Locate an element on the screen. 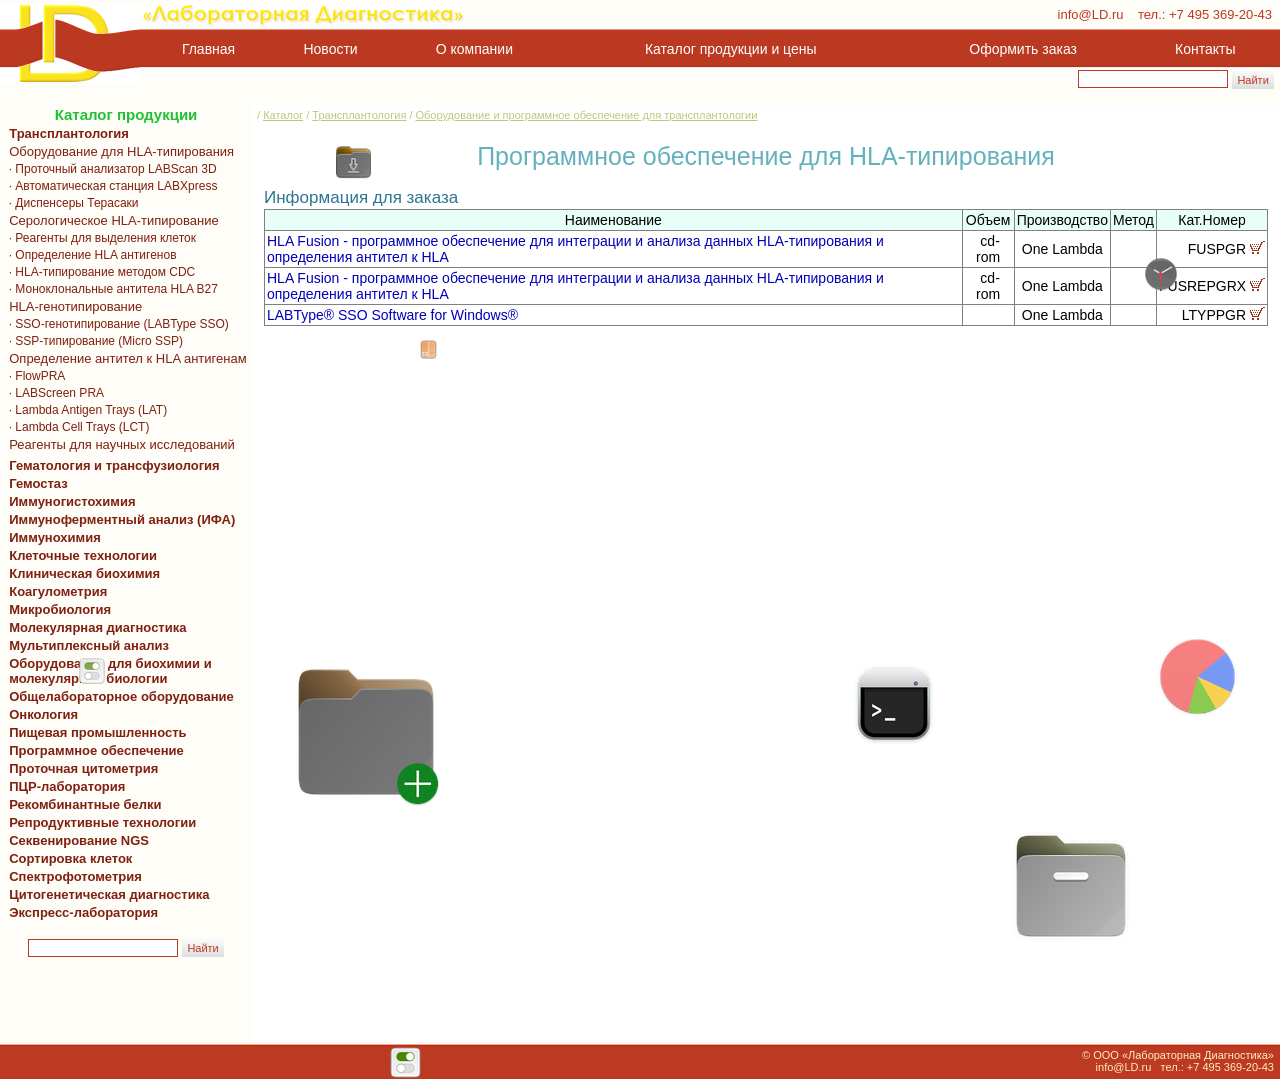  open the clocks application is located at coordinates (1161, 274).